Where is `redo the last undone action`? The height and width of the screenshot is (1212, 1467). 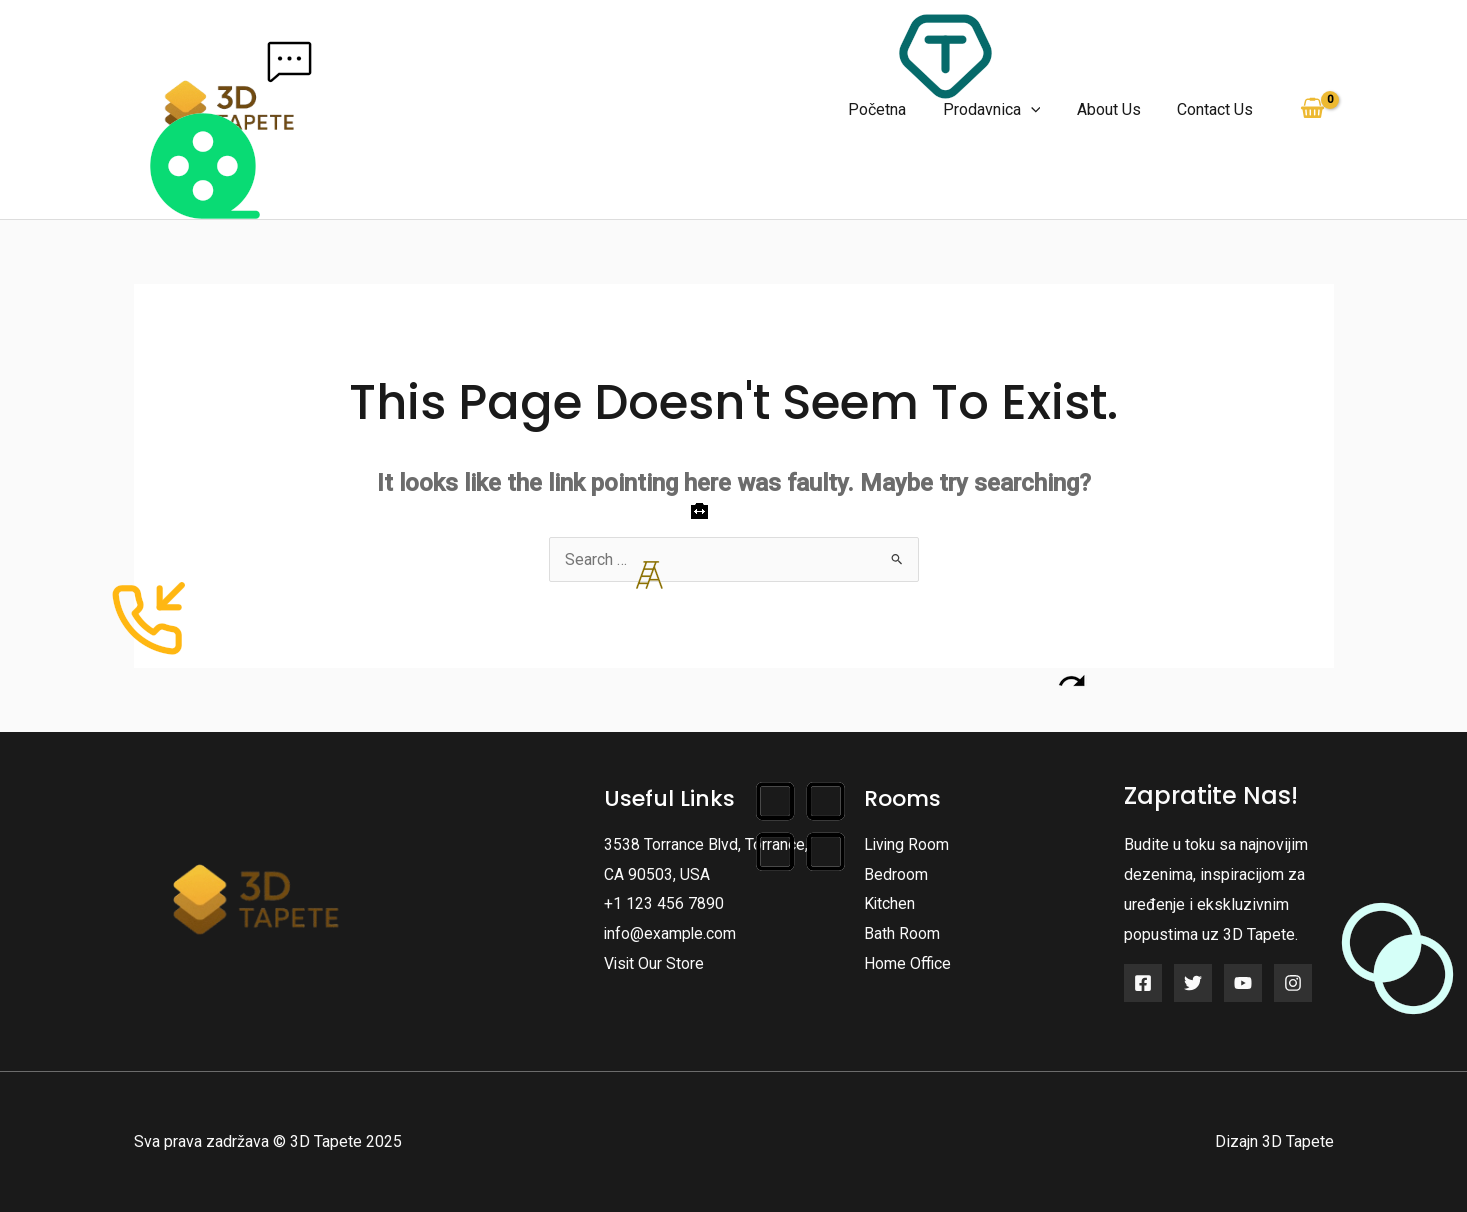 redo the last undone action is located at coordinates (1072, 681).